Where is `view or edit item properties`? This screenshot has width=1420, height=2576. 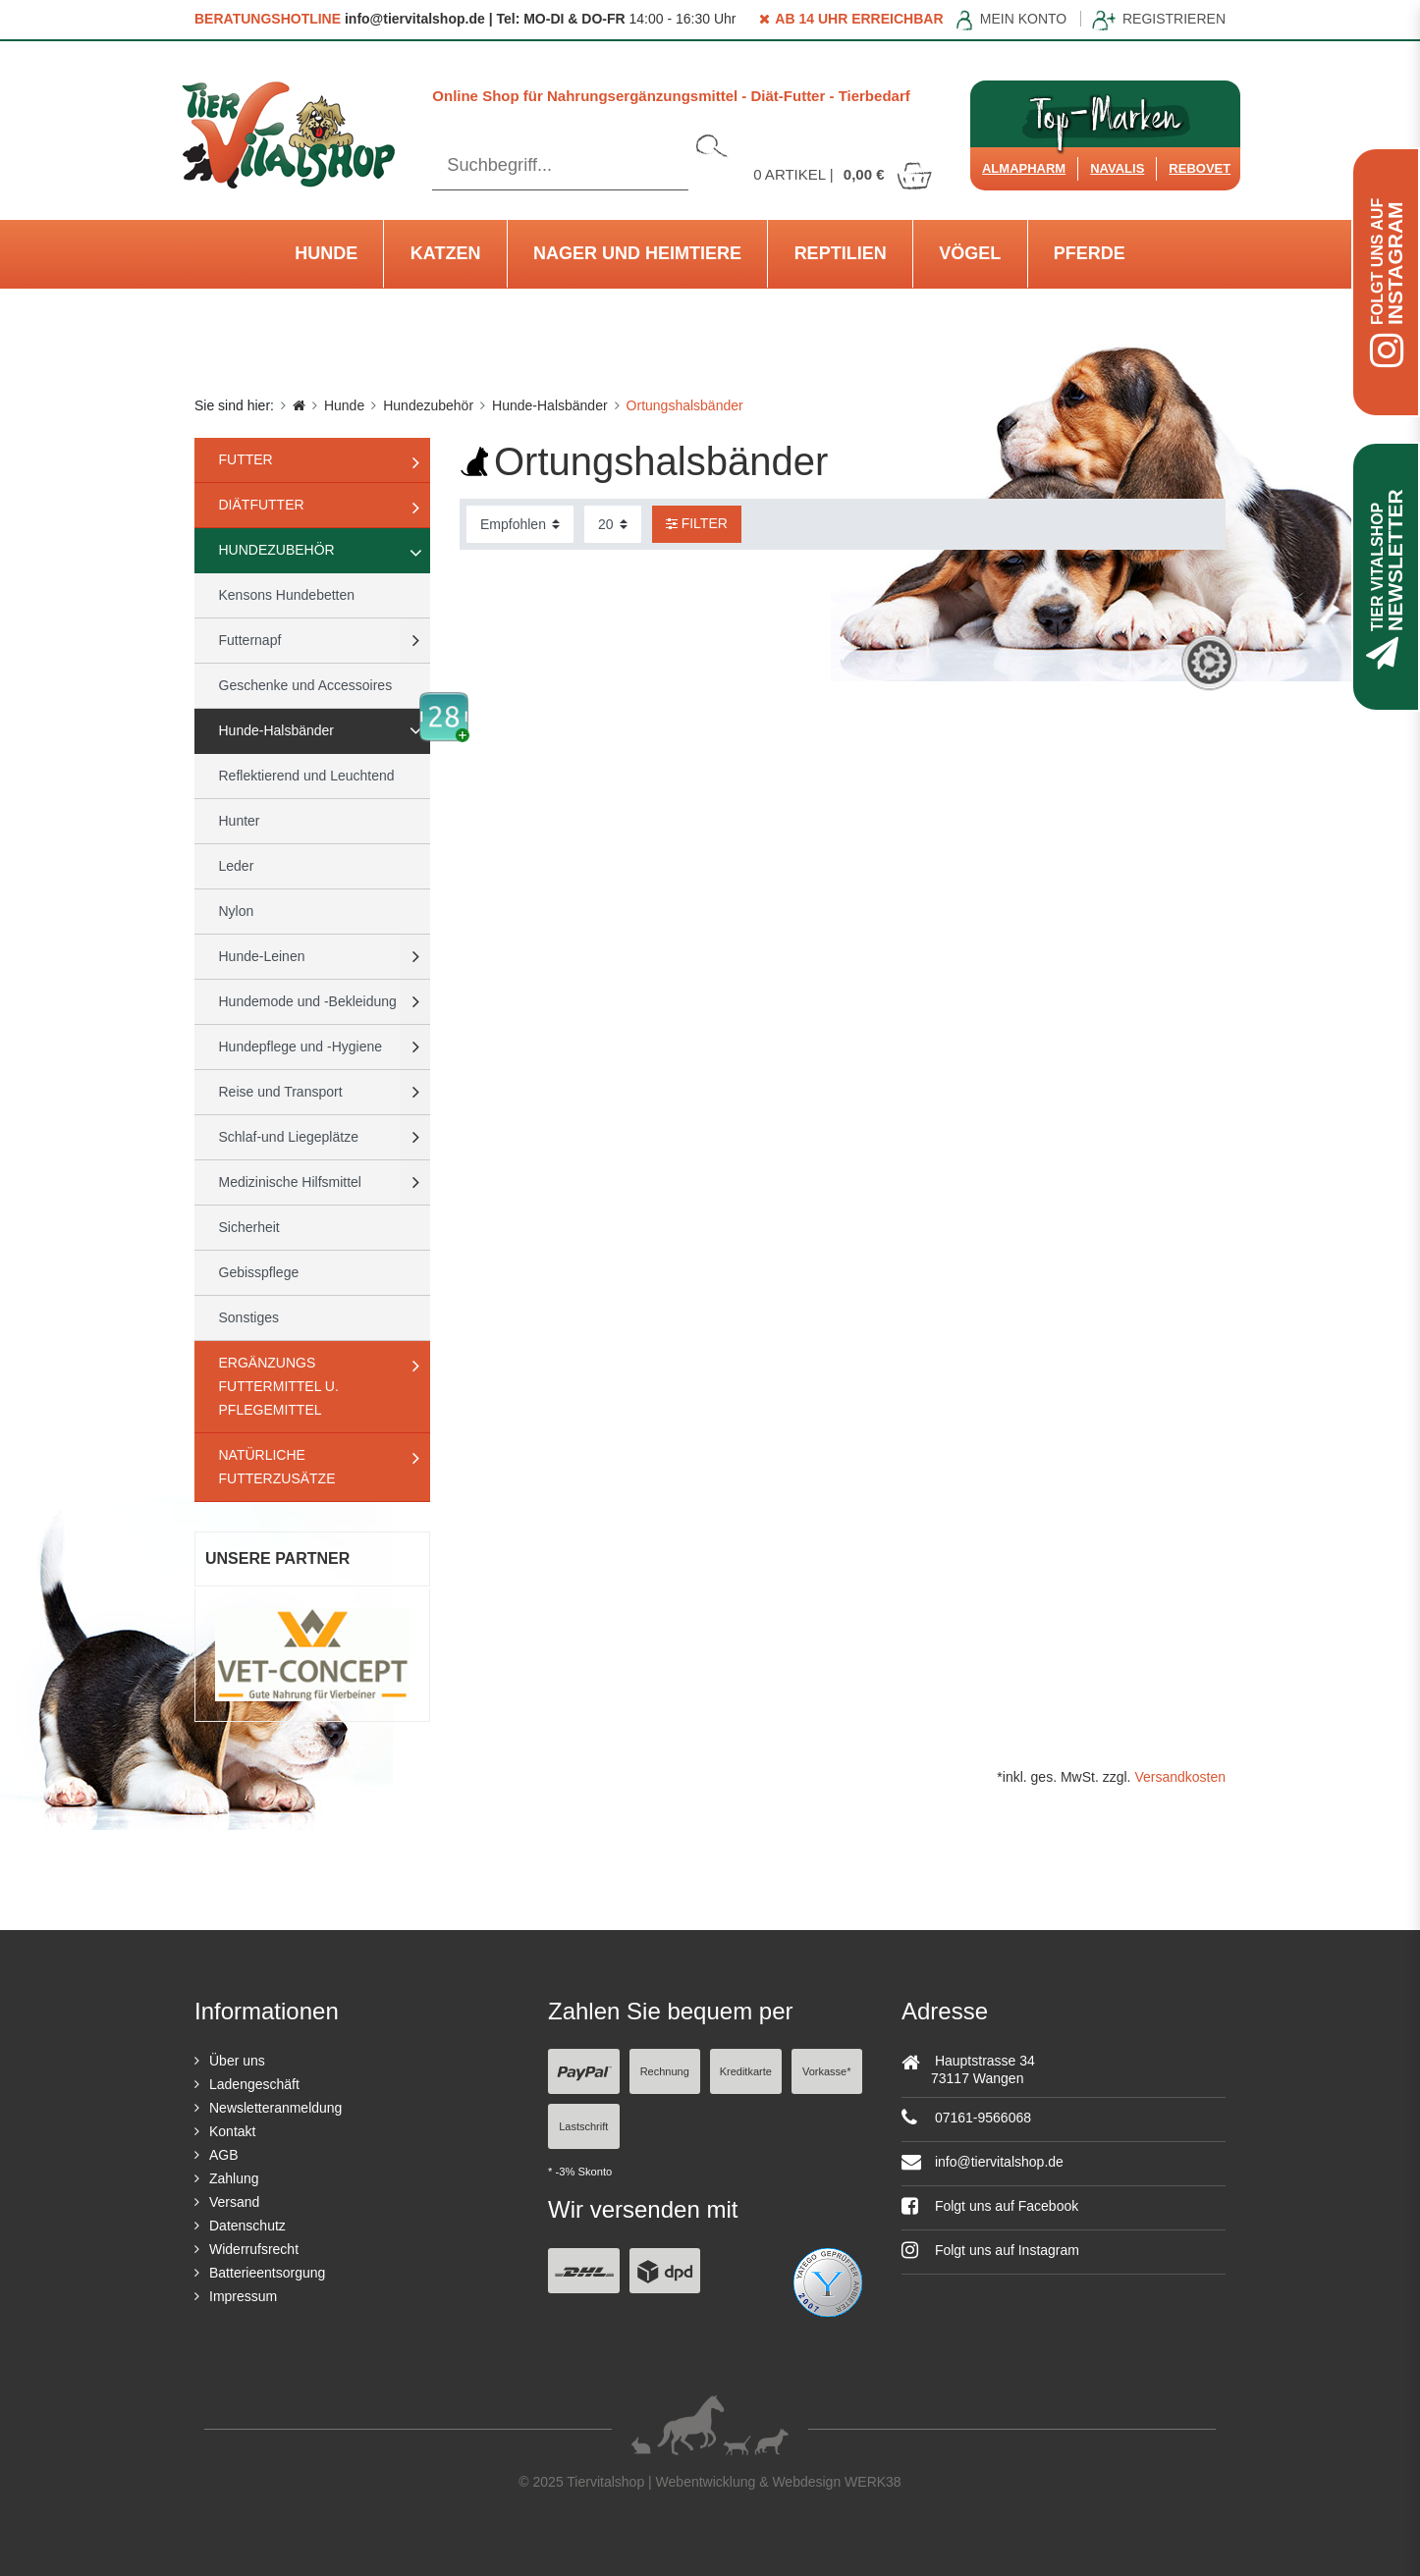 view or edit item properties is located at coordinates (1209, 662).